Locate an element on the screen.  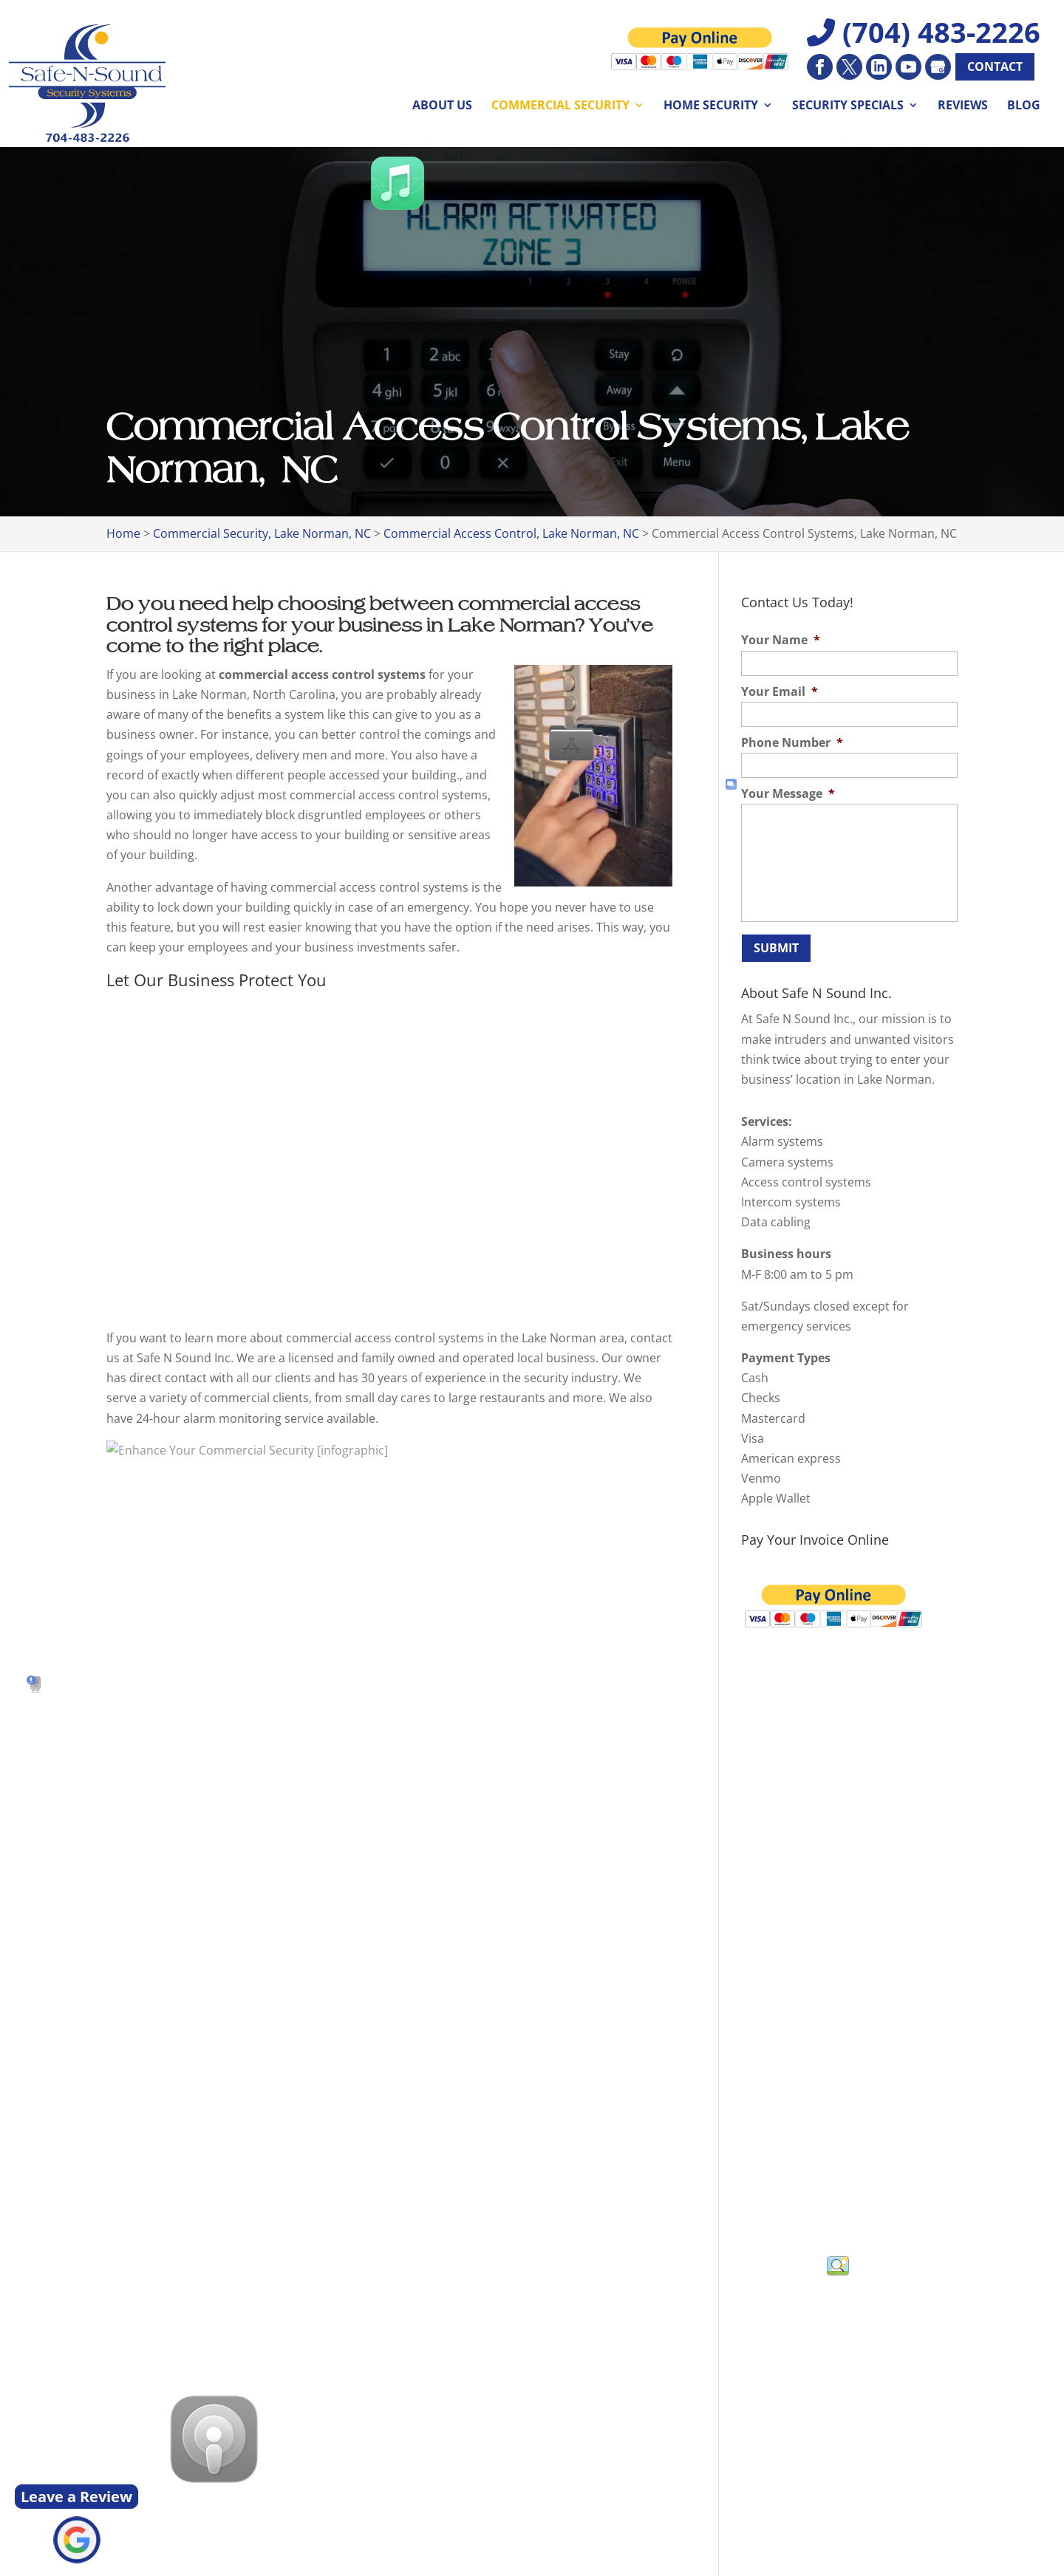
manage startup applications and session settings is located at coordinates (731, 784).